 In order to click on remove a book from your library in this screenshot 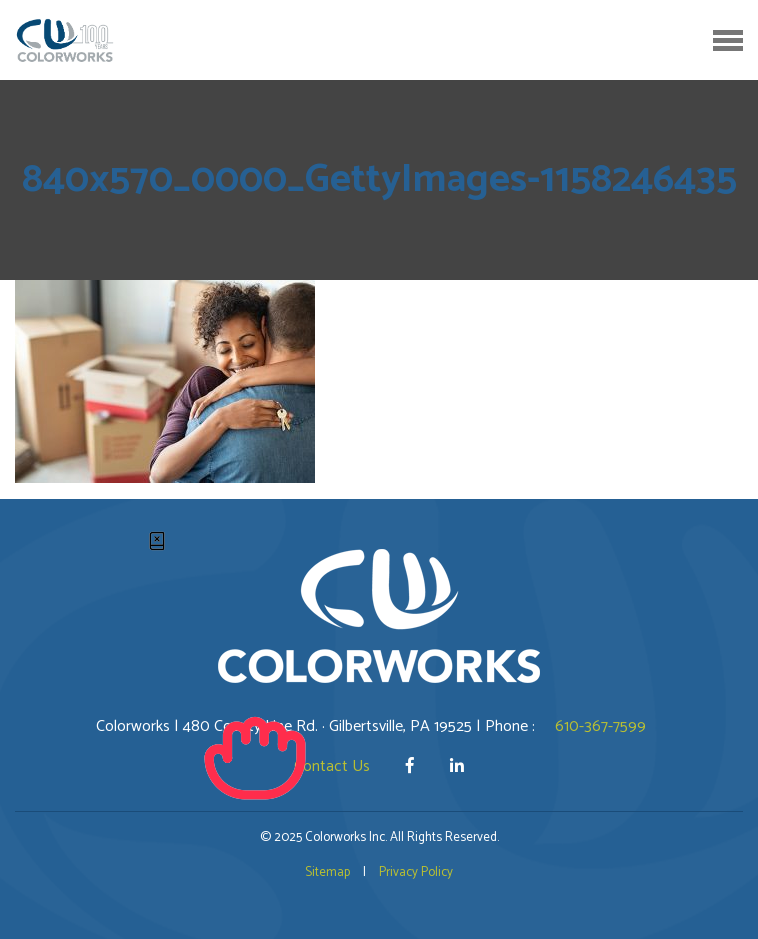, I will do `click(157, 541)`.